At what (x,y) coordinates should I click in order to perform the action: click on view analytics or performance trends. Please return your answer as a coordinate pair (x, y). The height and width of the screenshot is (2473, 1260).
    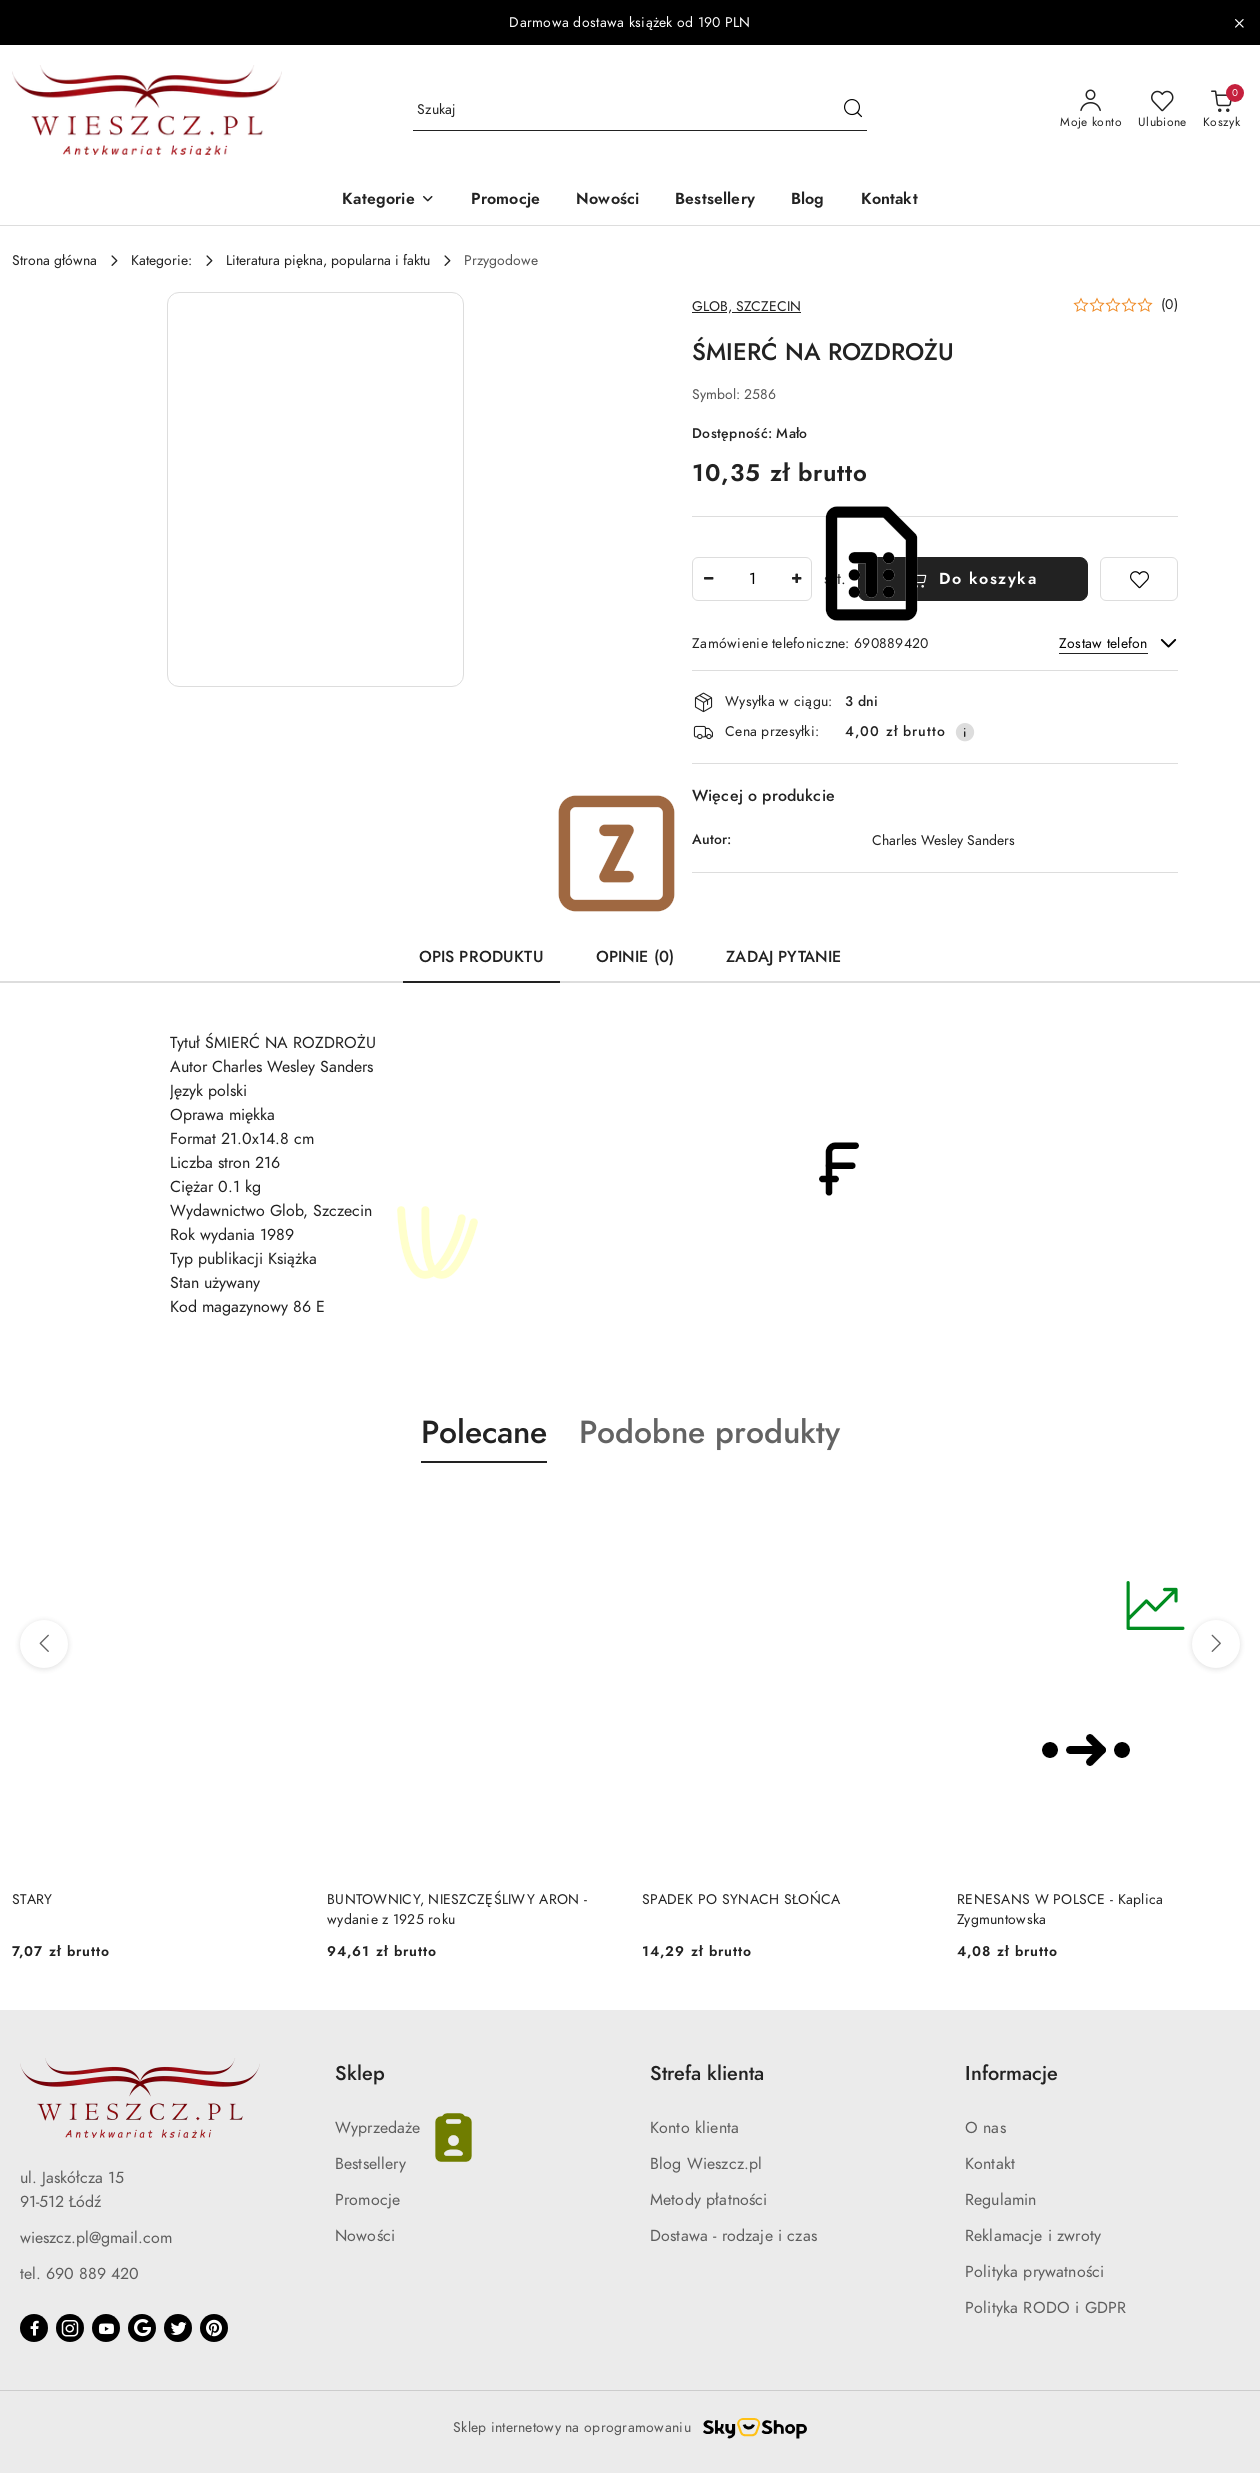
    Looking at the image, I should click on (1155, 1605).